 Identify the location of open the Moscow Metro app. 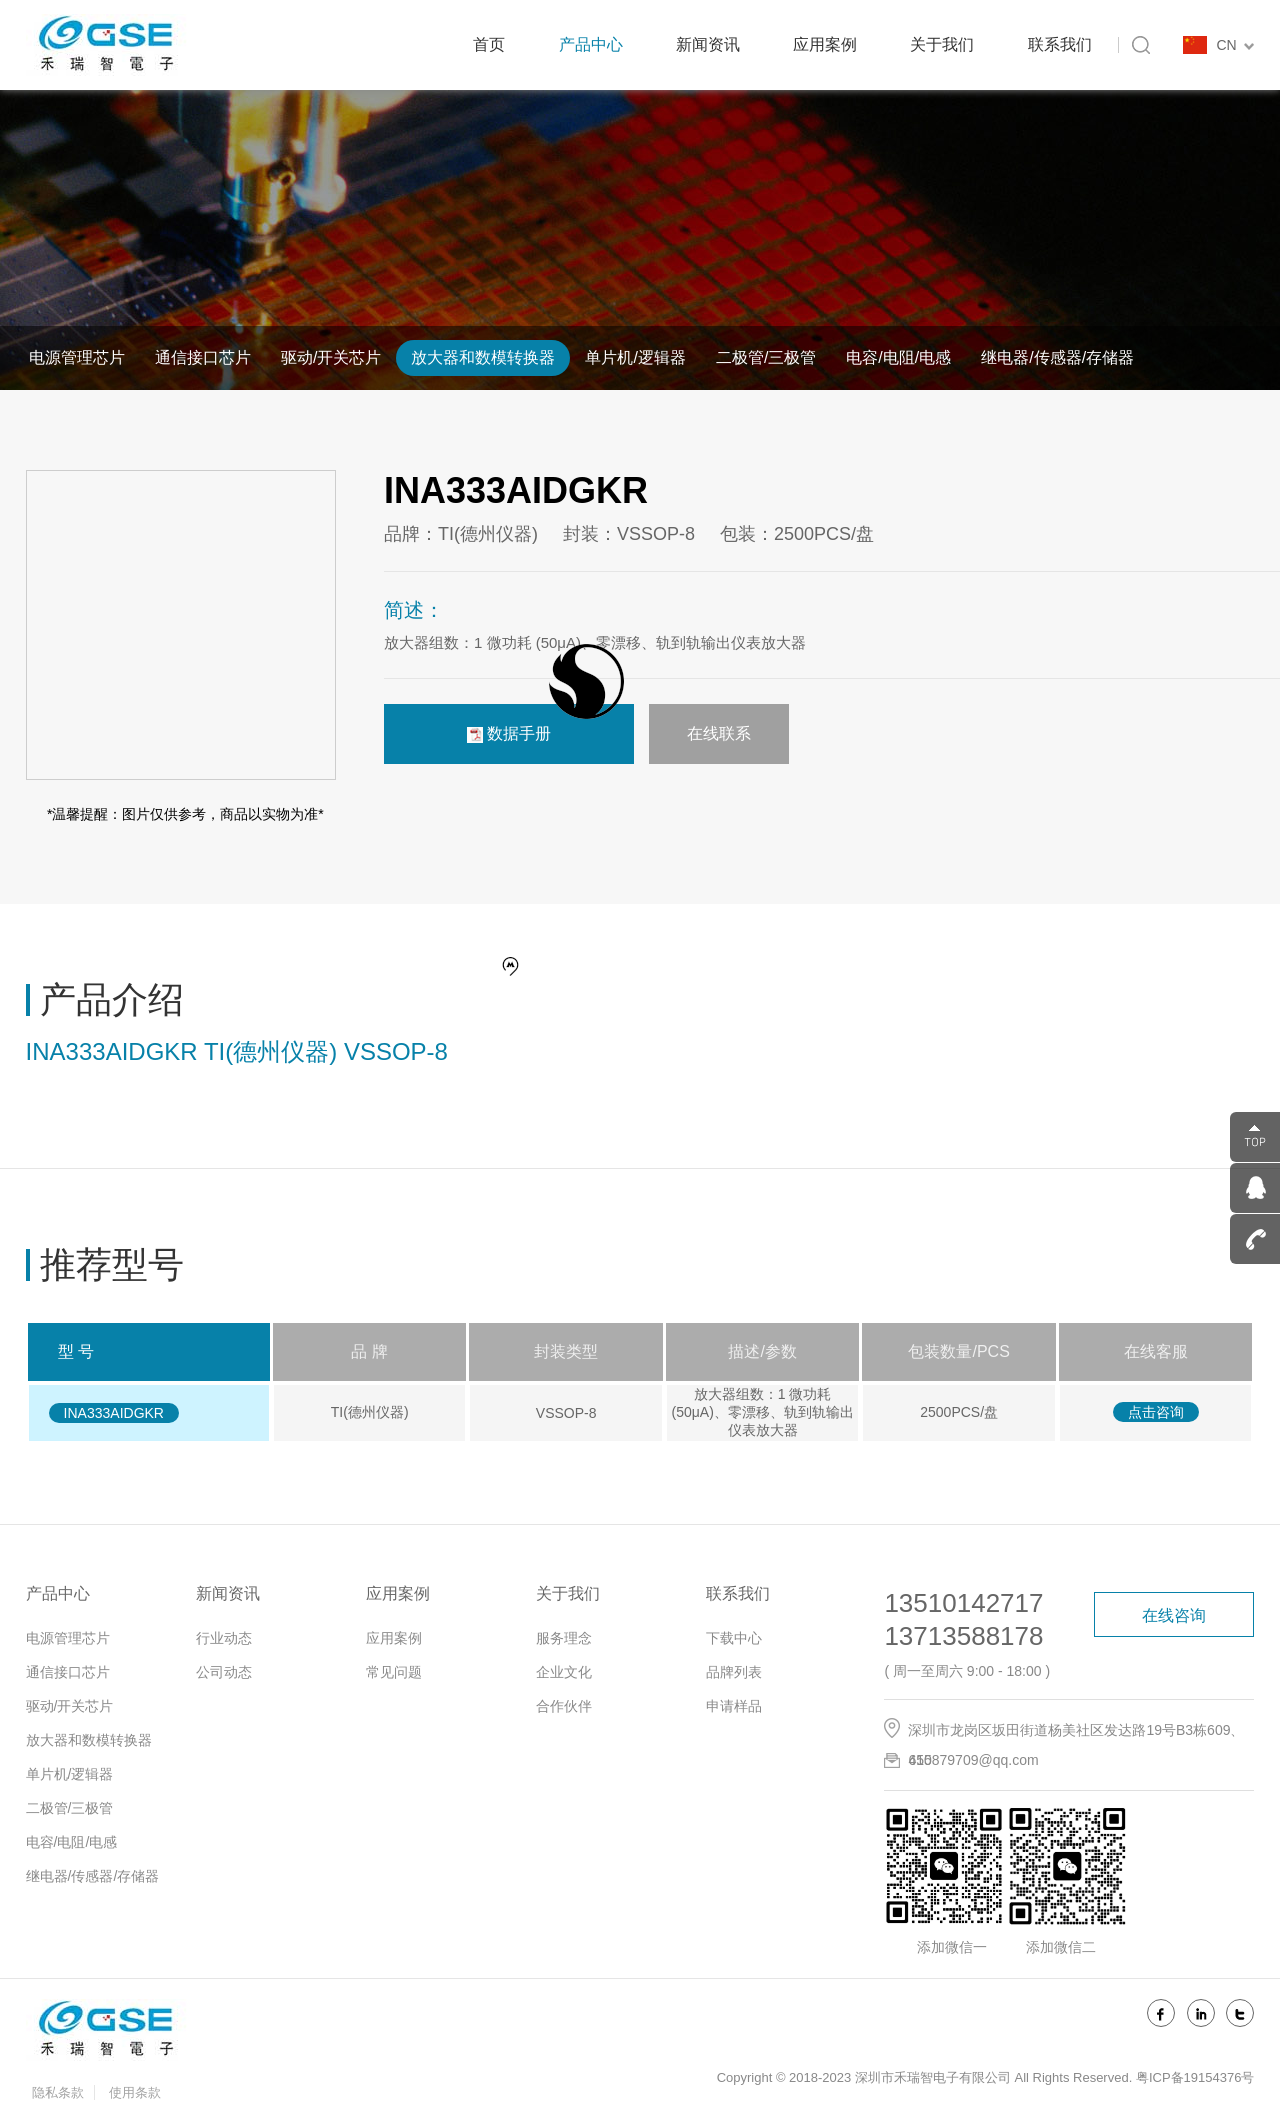
(510, 966).